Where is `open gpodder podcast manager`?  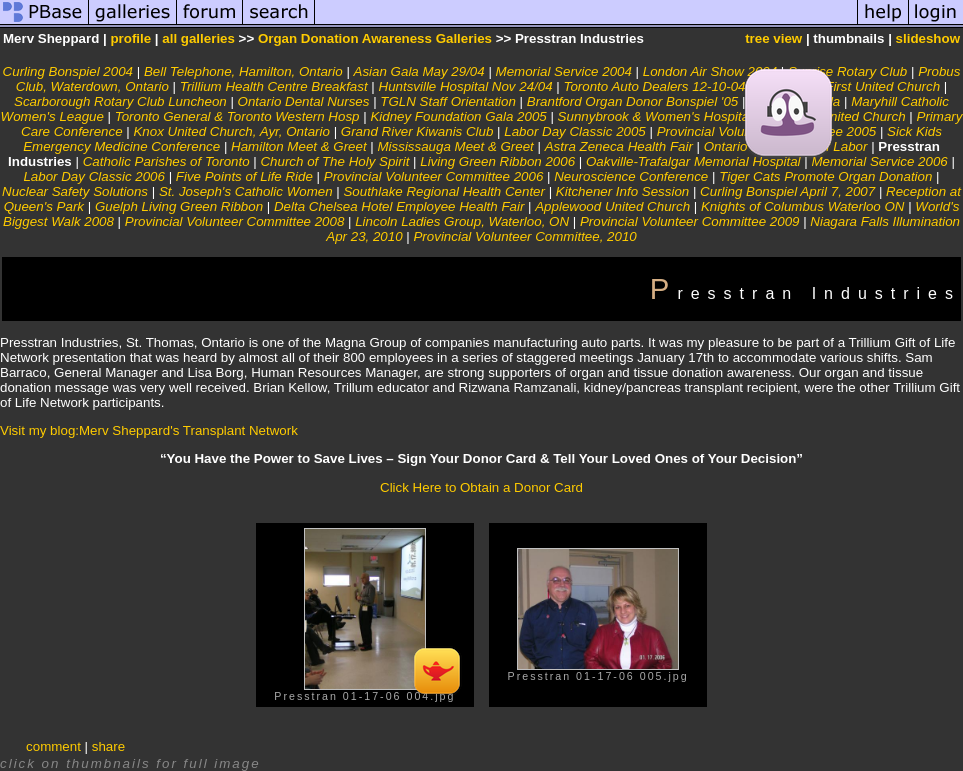 open gpodder podcast manager is located at coordinates (788, 112).